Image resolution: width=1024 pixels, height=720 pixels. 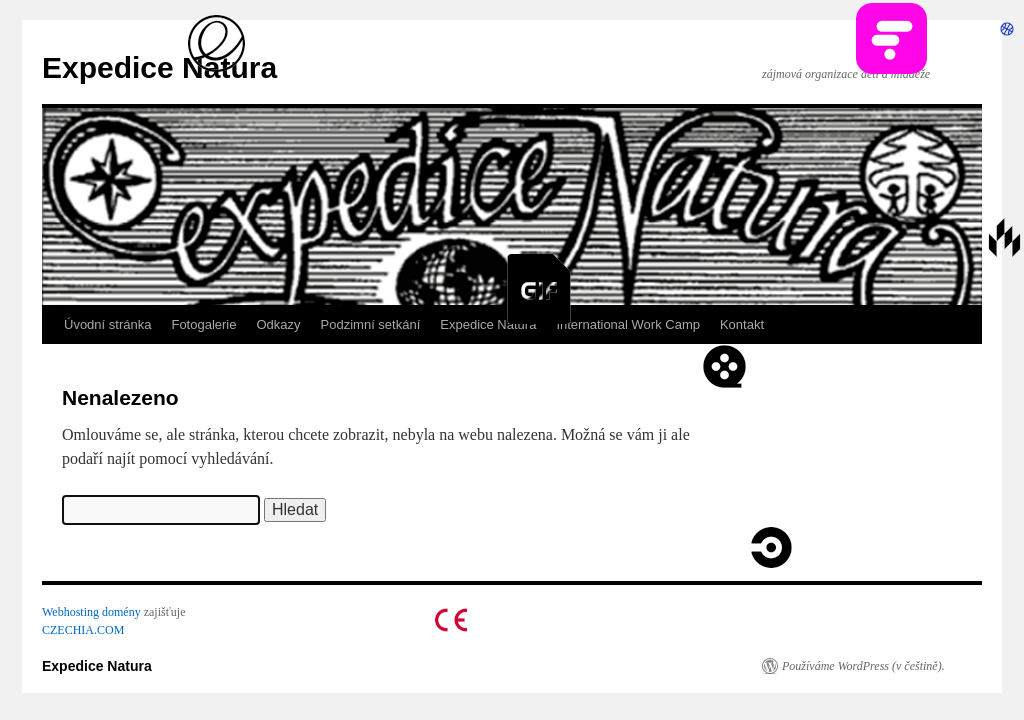 What do you see at coordinates (539, 289) in the screenshot?
I see `attach a GIF file` at bounding box center [539, 289].